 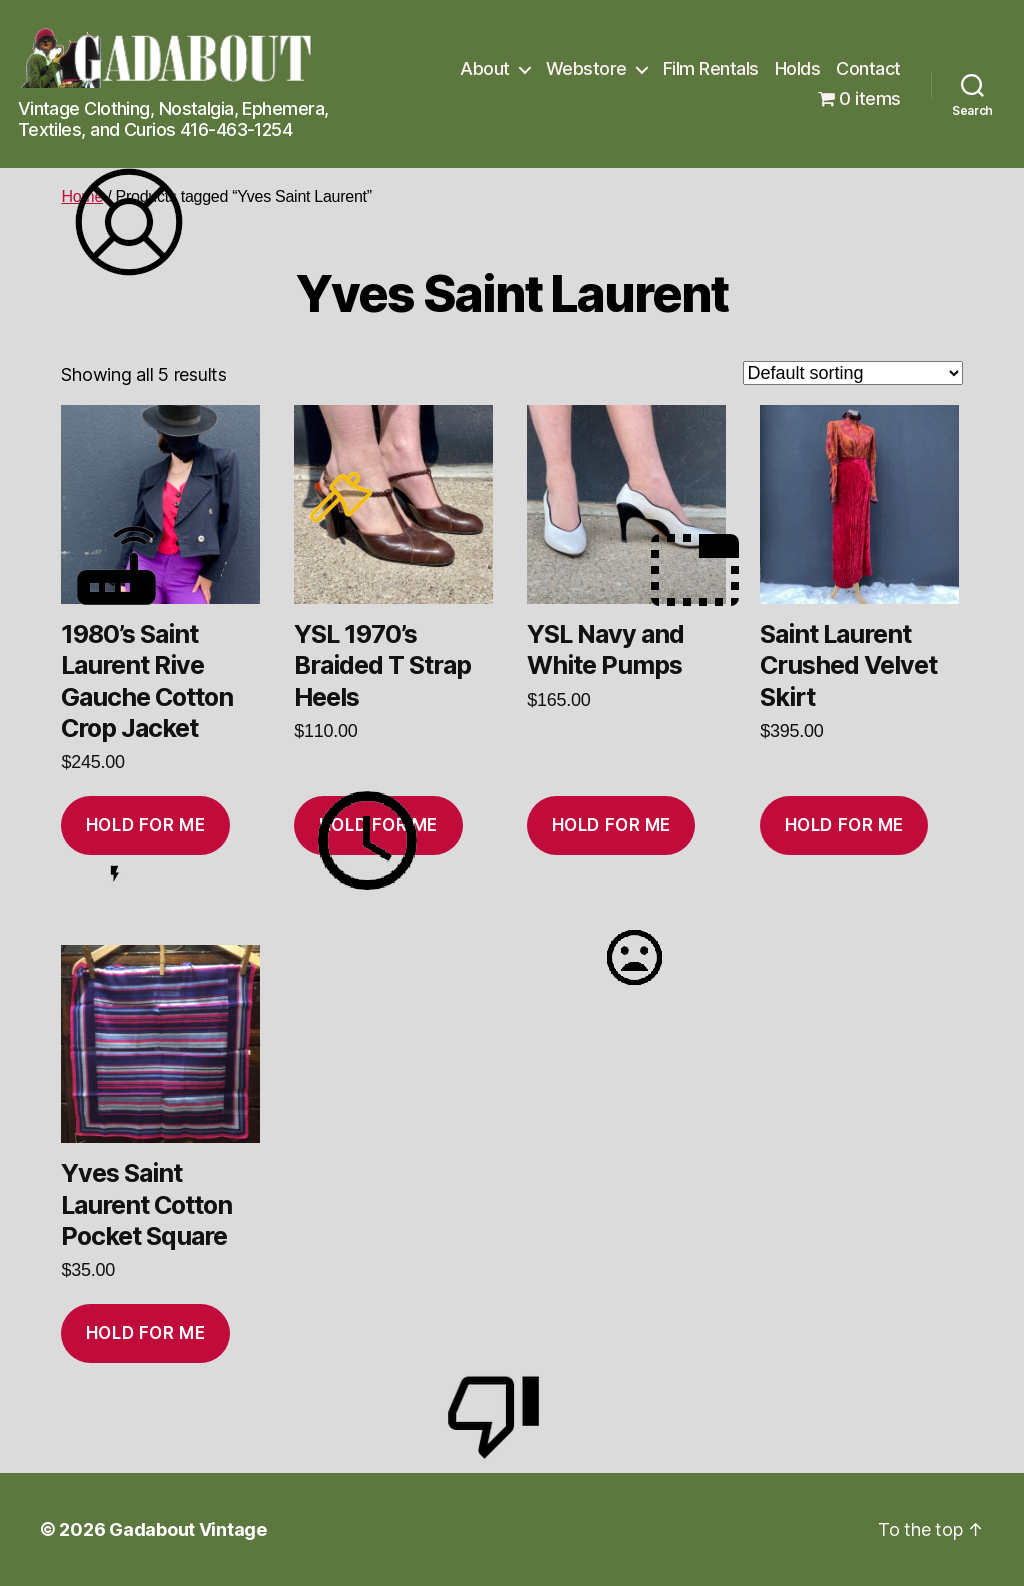 I want to click on turn on camera flash, so click(x=115, y=874).